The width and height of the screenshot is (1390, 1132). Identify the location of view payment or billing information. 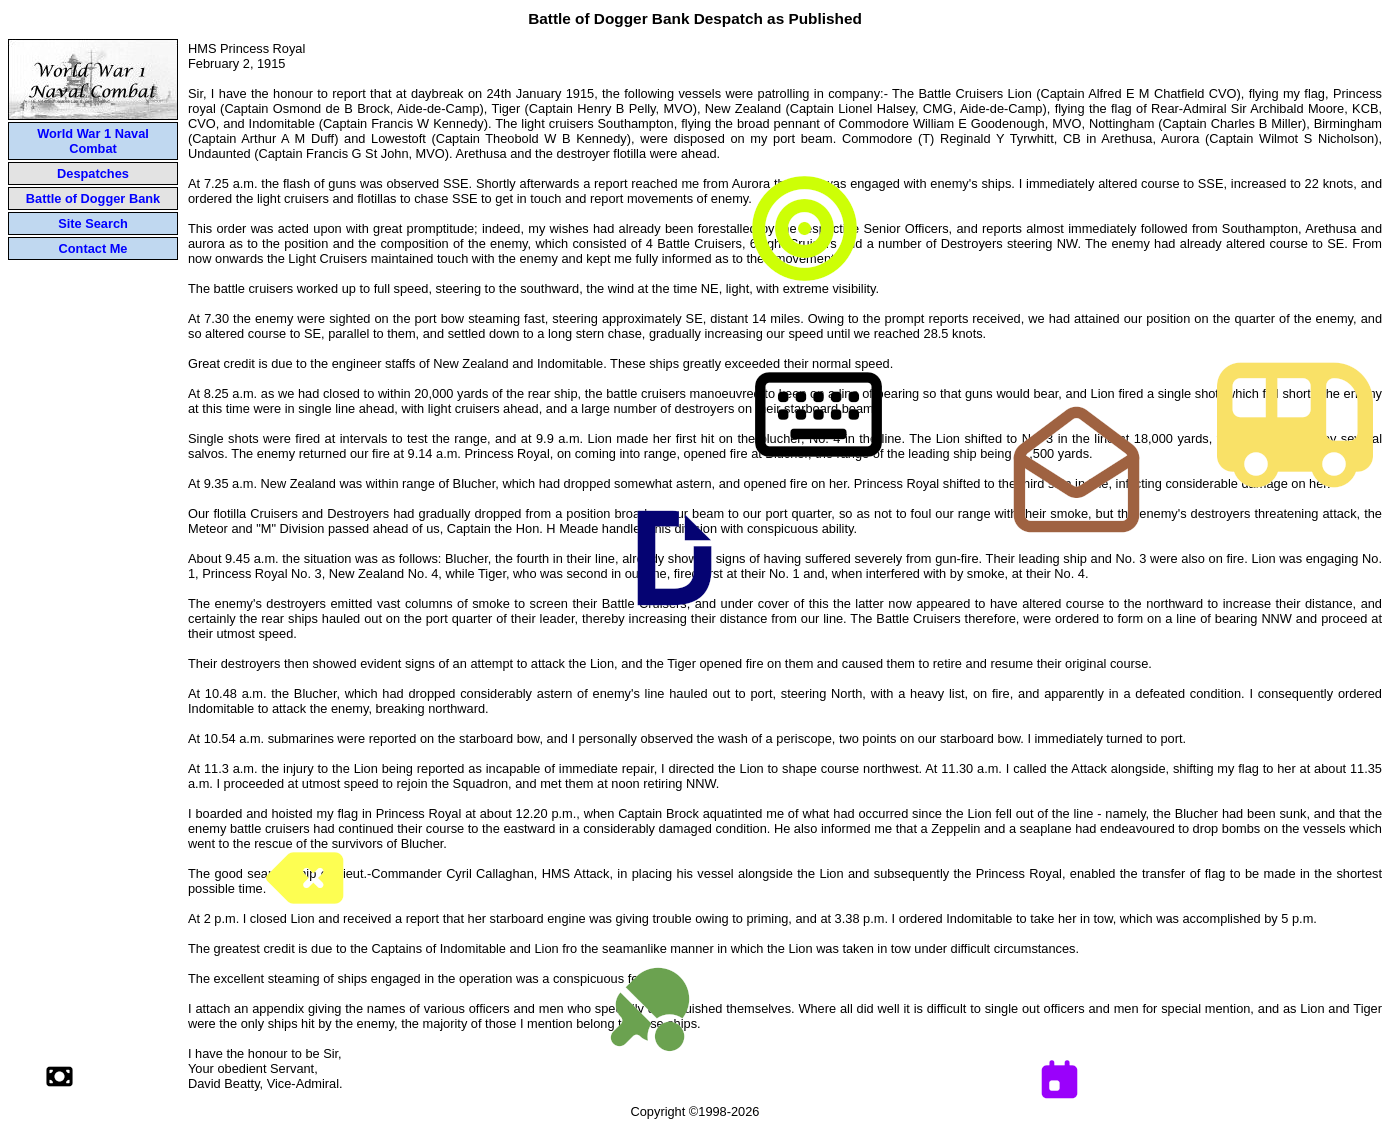
(59, 1076).